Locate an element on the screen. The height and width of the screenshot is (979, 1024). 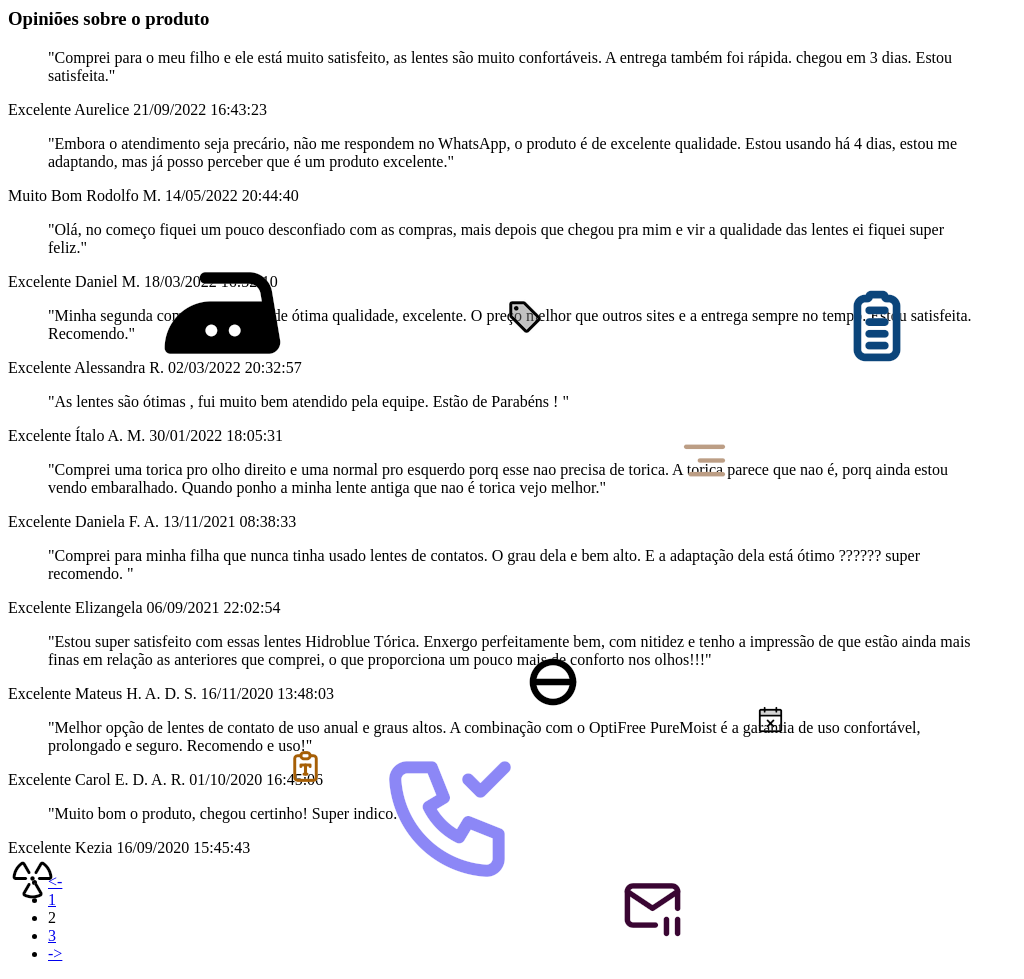
select agender identity option is located at coordinates (553, 682).